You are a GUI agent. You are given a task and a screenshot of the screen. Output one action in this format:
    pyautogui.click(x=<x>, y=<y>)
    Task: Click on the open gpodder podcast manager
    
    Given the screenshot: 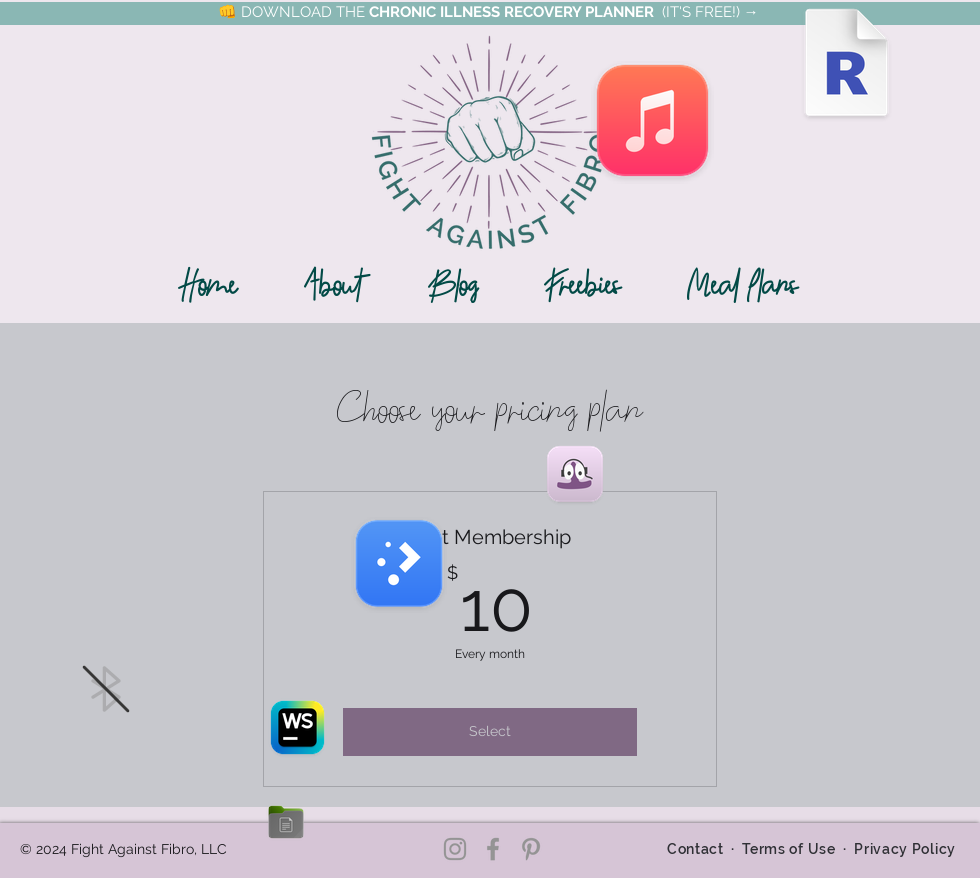 What is the action you would take?
    pyautogui.click(x=575, y=474)
    